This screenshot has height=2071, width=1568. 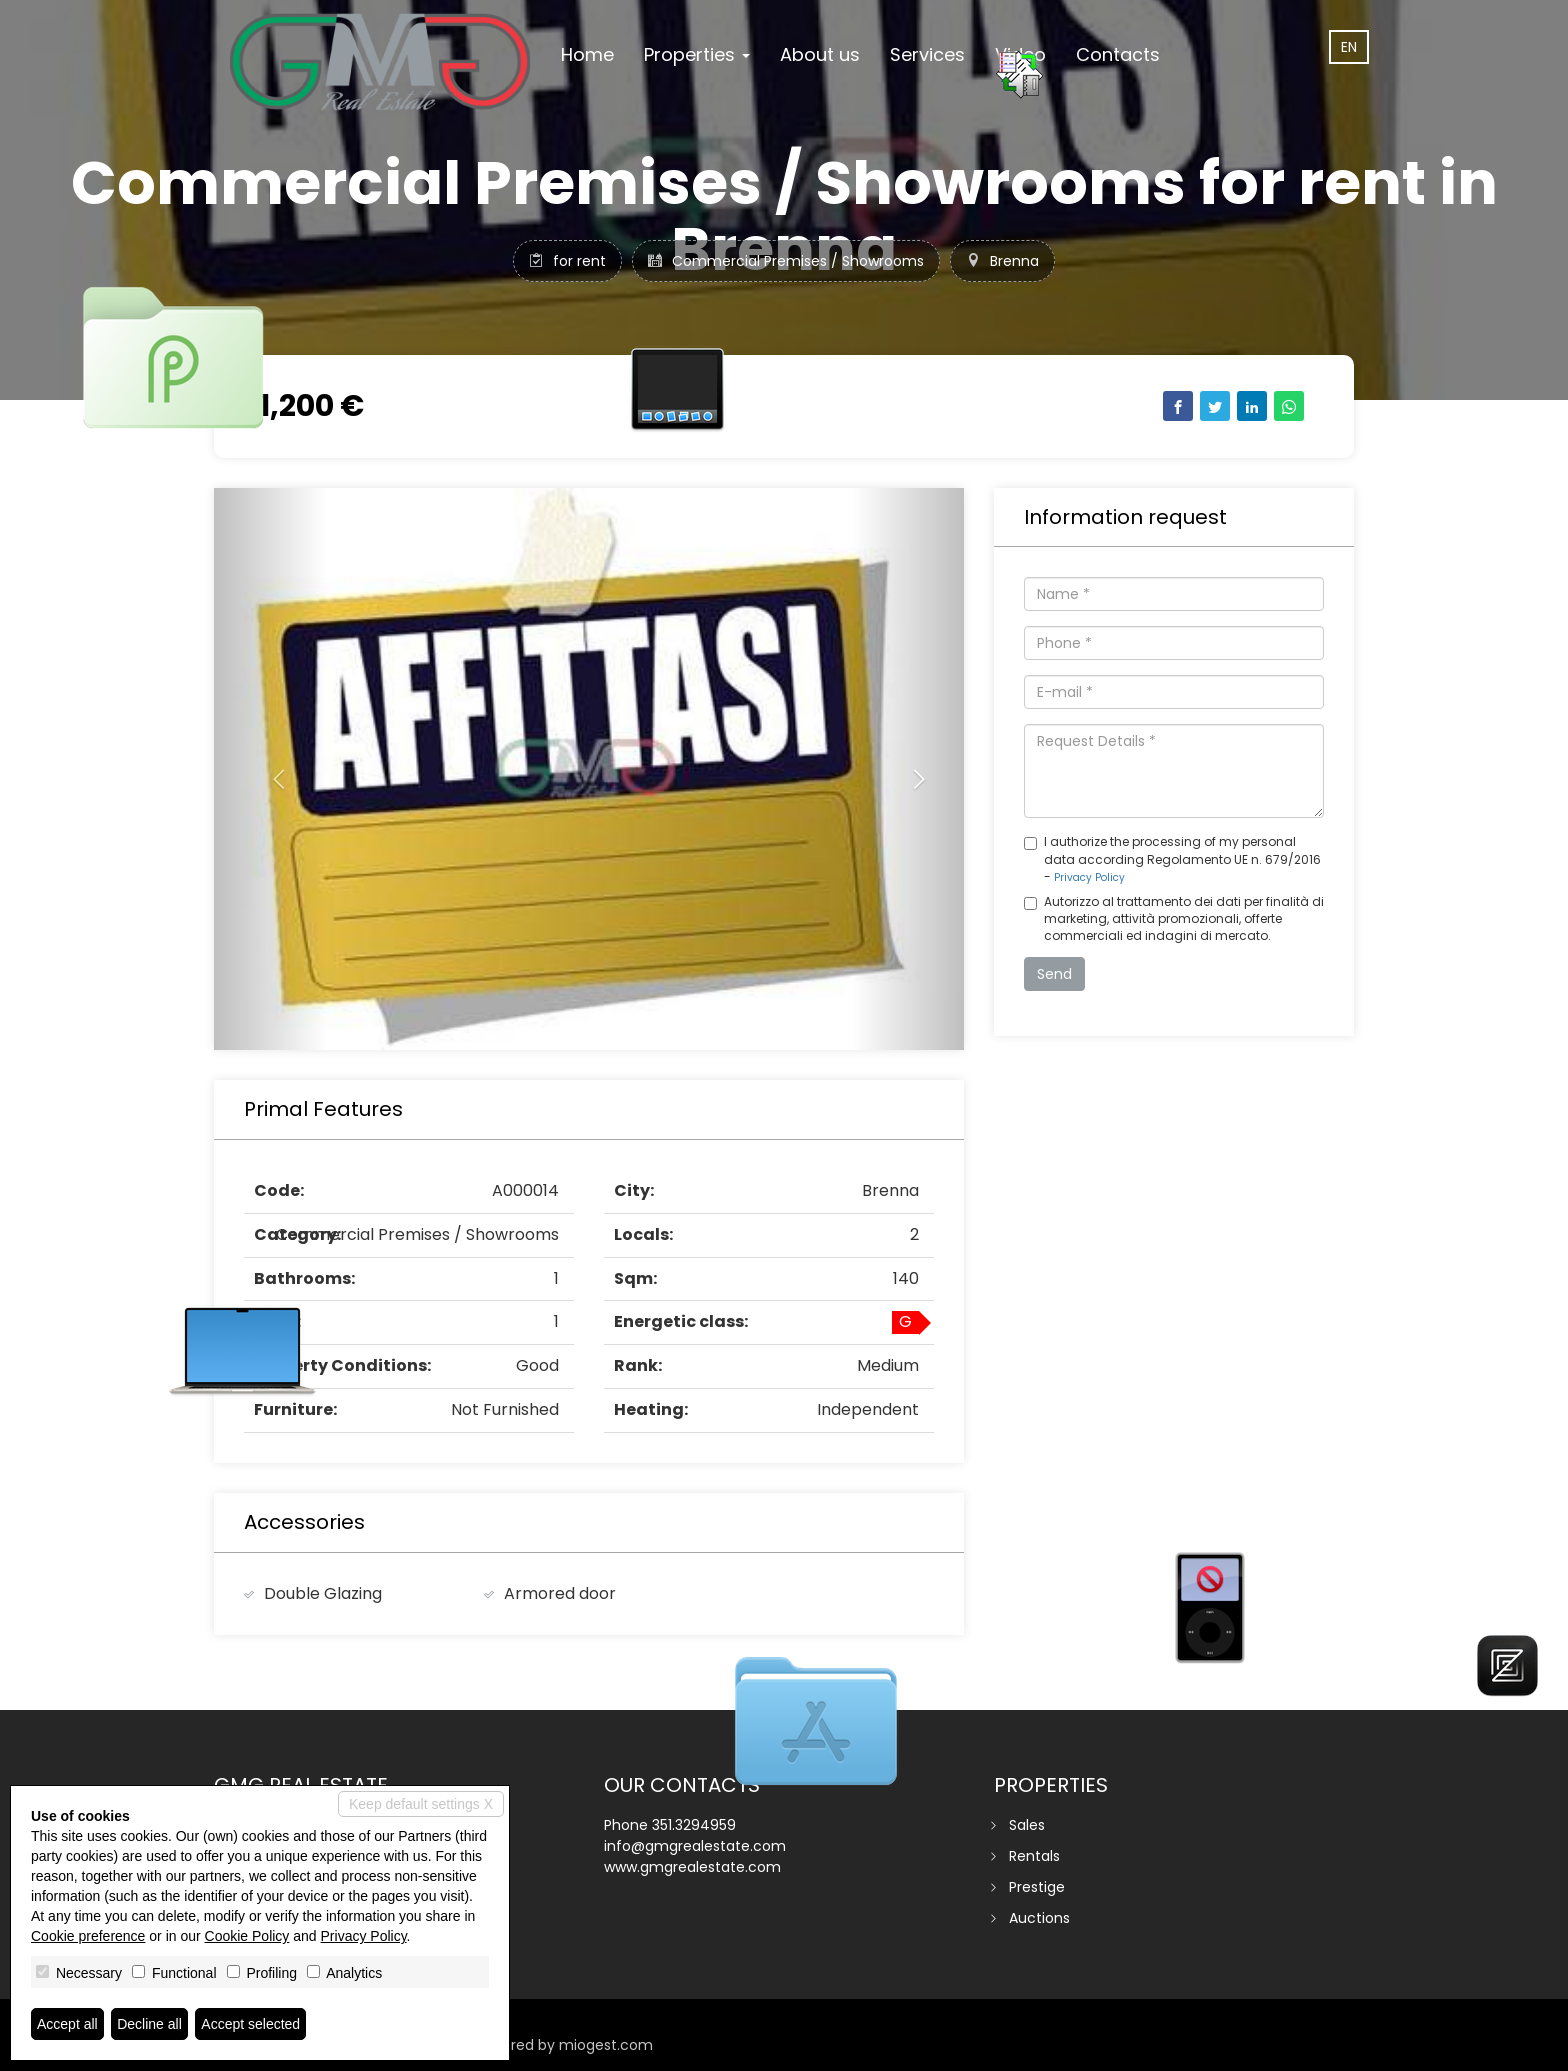 I want to click on convert between chinese text formats, so click(x=1019, y=74).